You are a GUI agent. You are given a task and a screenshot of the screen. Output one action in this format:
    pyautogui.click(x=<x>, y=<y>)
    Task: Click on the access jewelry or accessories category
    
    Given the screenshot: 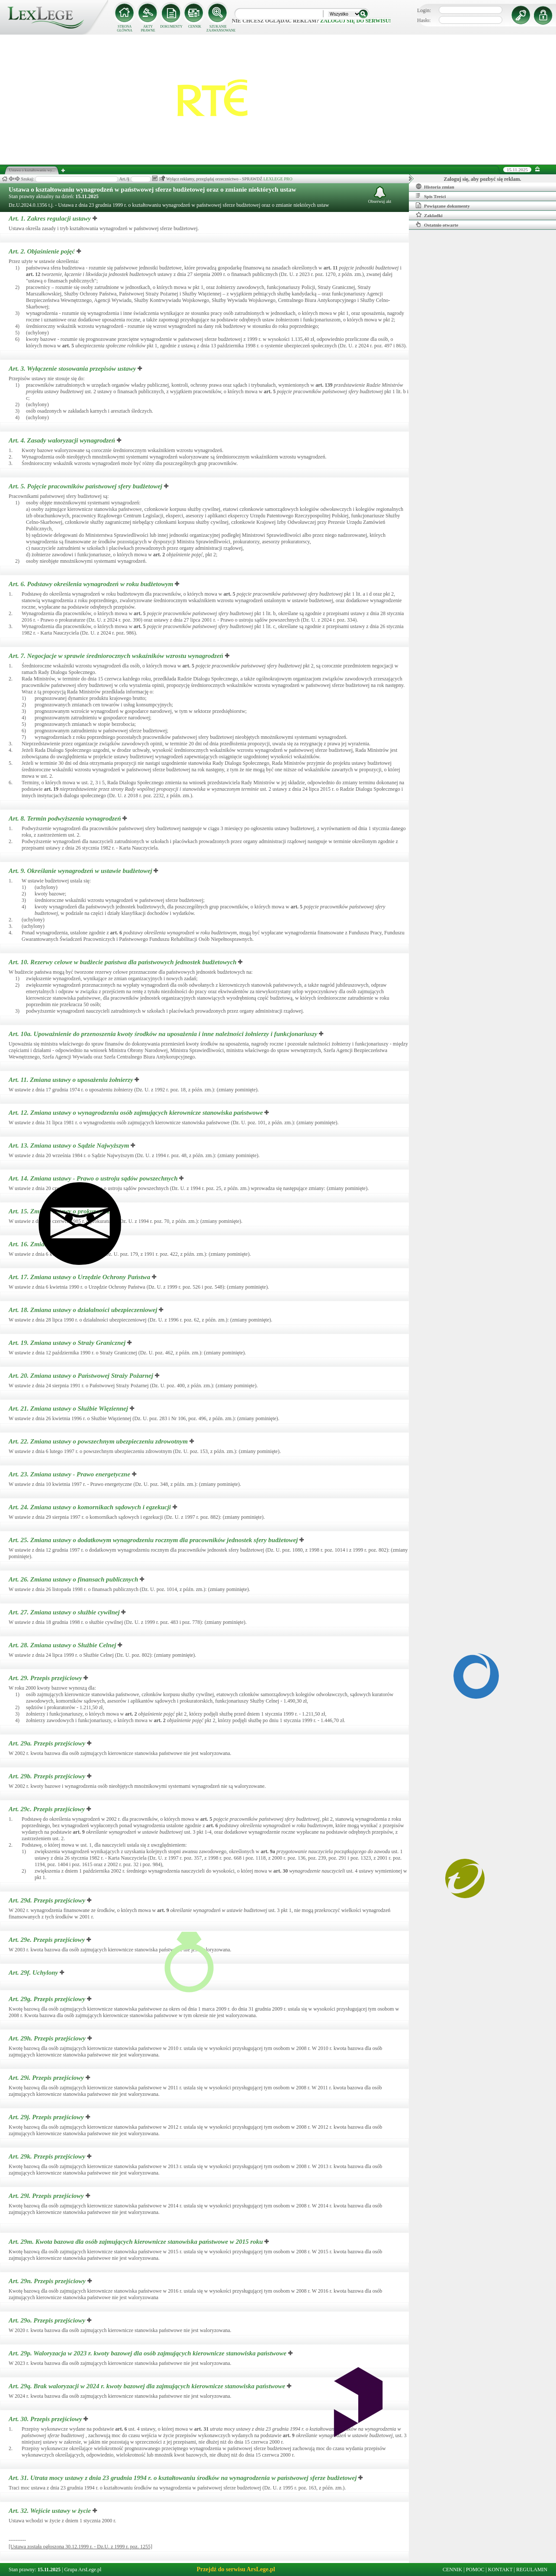 What is the action you would take?
    pyautogui.click(x=189, y=1963)
    